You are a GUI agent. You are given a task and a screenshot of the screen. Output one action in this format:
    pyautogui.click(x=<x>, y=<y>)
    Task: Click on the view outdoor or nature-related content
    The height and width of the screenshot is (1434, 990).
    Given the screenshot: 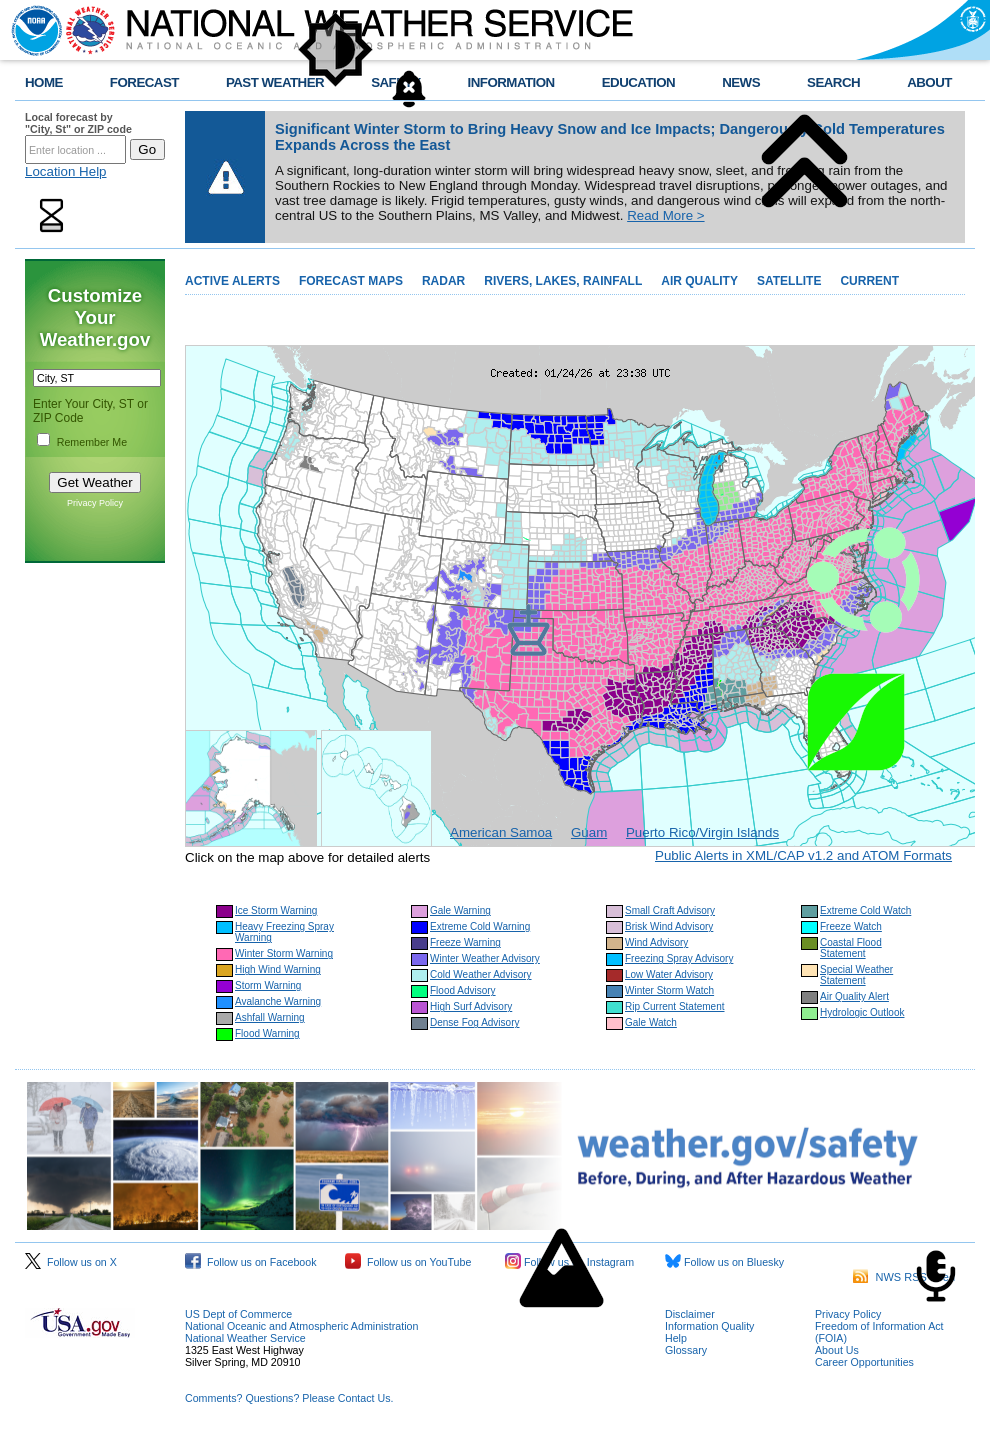 What is the action you would take?
    pyautogui.click(x=561, y=1270)
    